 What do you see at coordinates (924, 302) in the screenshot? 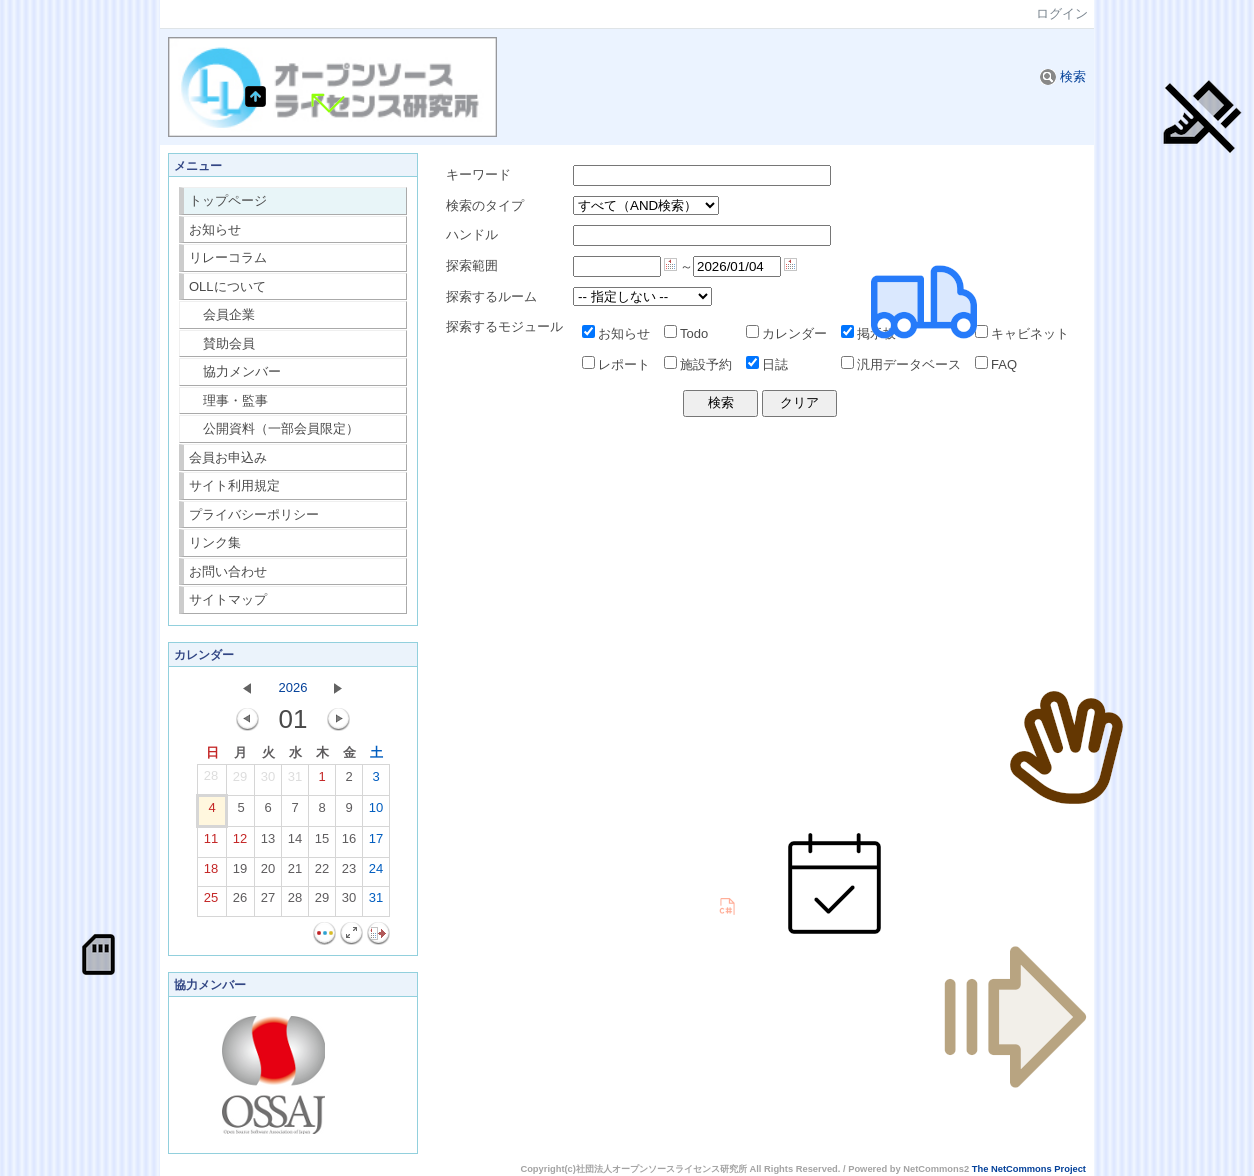
I see `track shipment or delivery status` at bounding box center [924, 302].